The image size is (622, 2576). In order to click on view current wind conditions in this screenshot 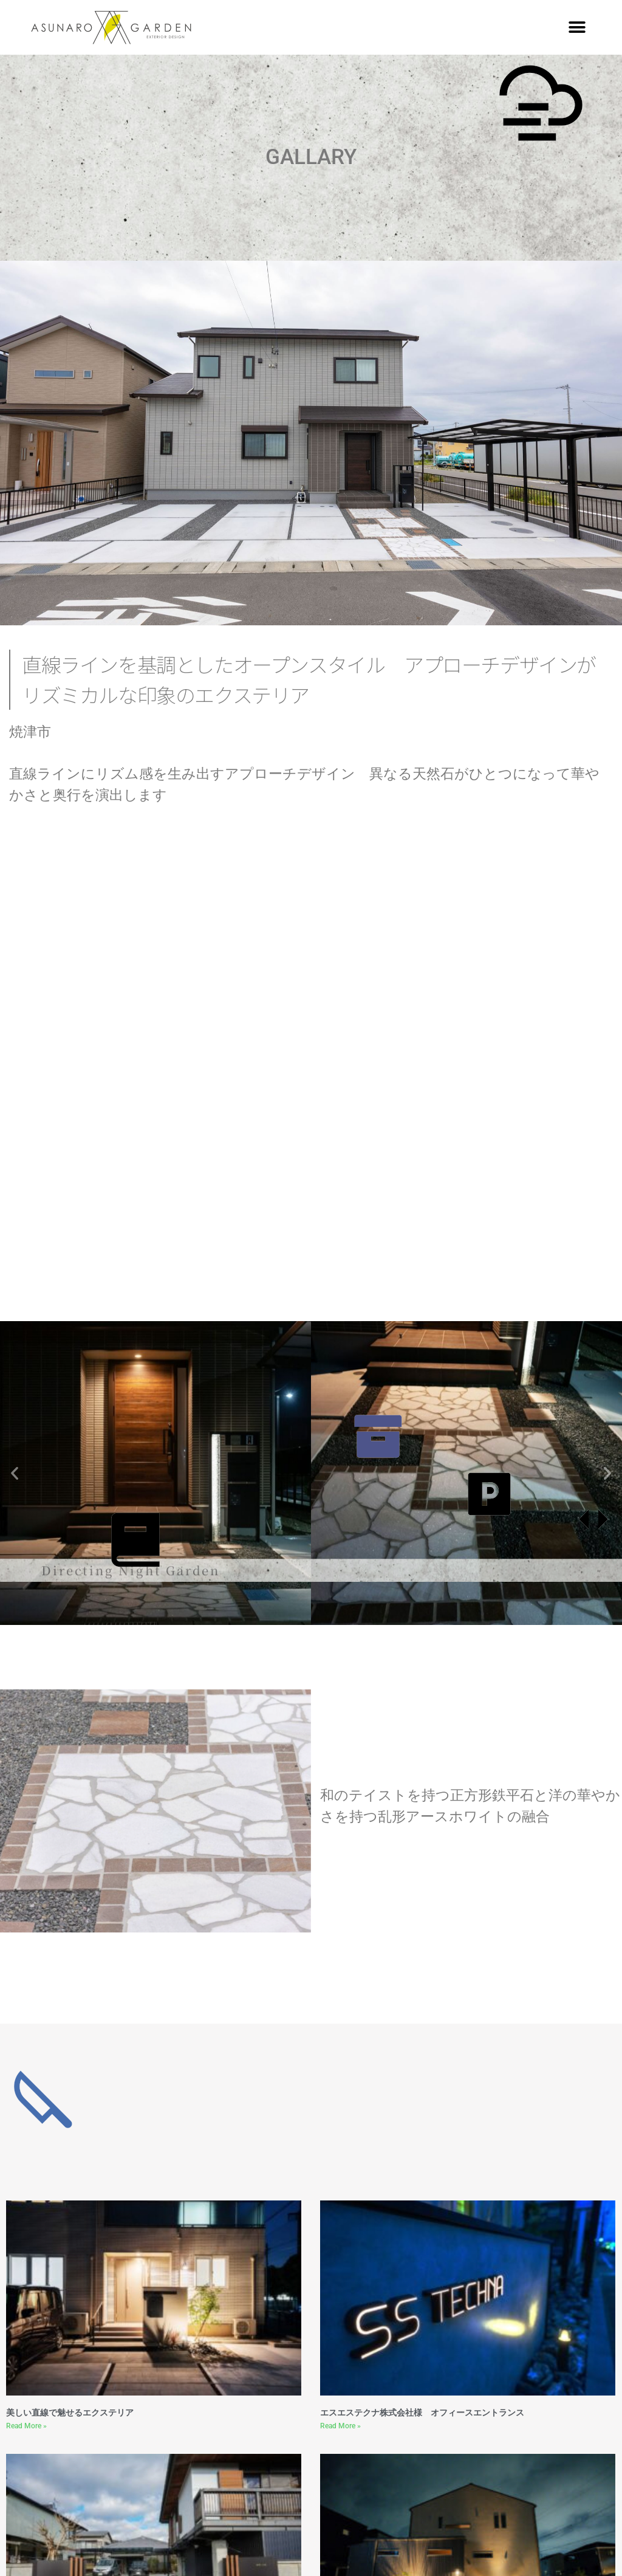, I will do `click(541, 103)`.